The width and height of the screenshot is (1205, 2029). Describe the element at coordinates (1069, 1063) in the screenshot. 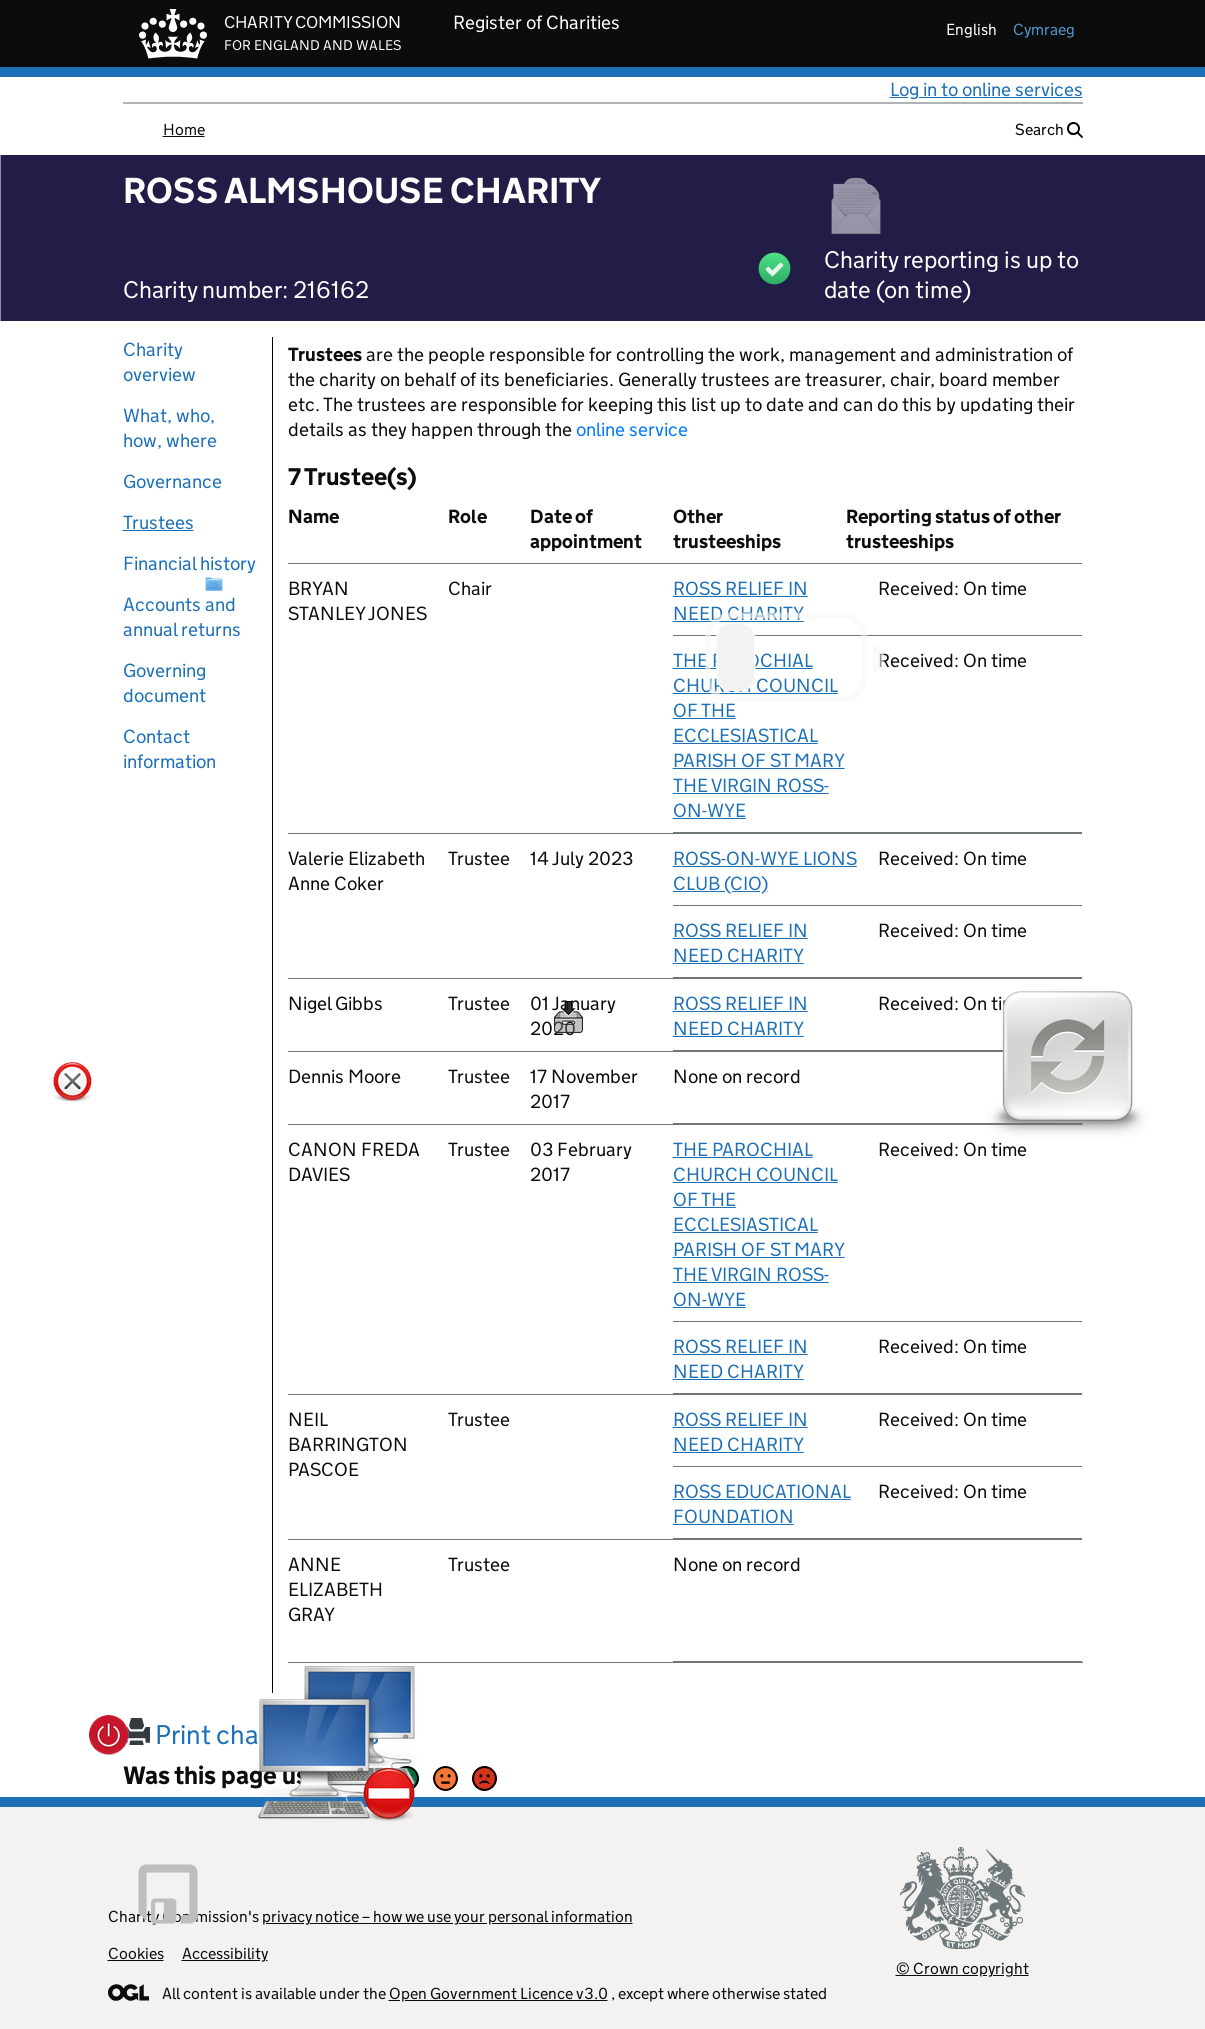

I see `indicates content is currently syncing` at that location.